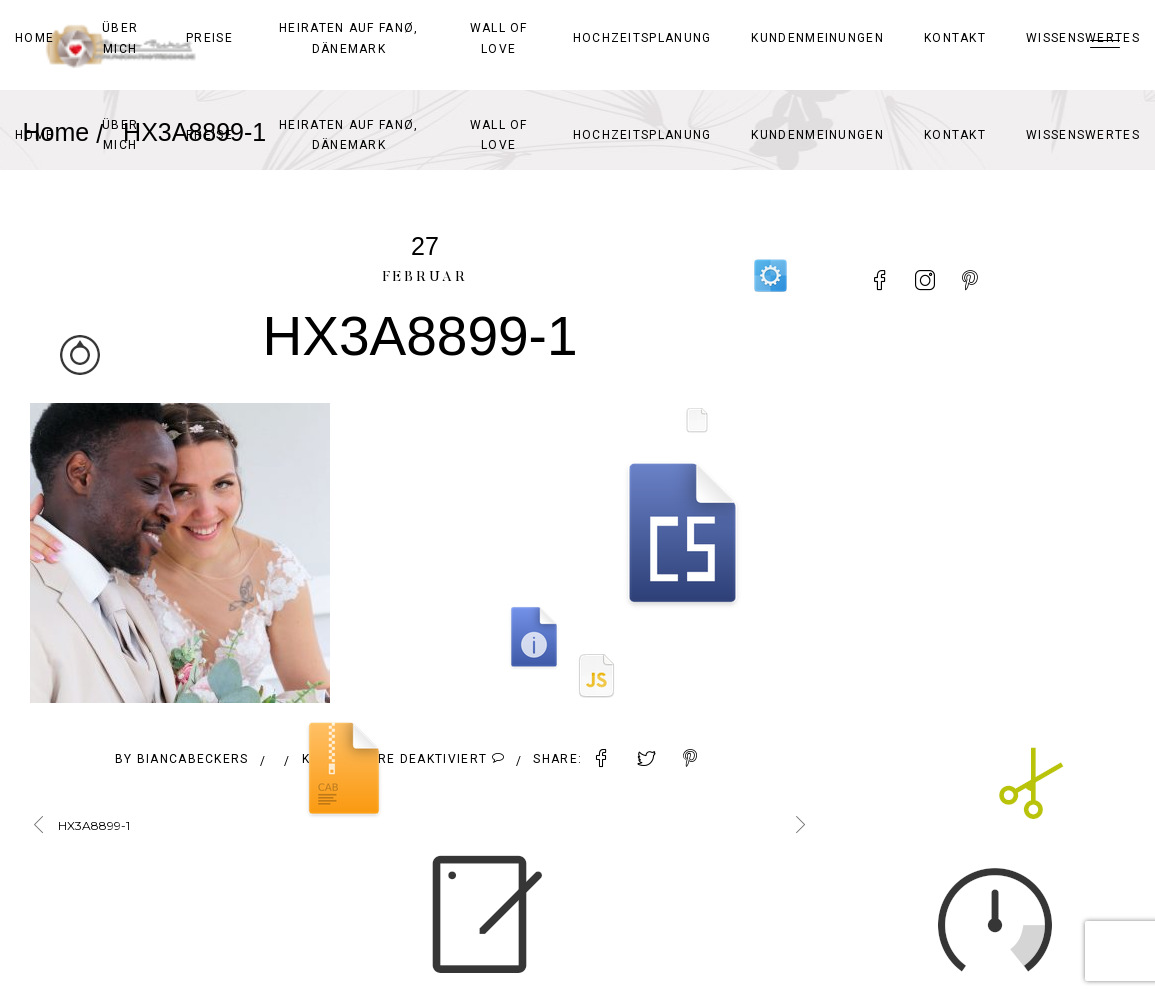 The width and height of the screenshot is (1155, 995). What do you see at coordinates (534, 638) in the screenshot?
I see `view file details or properties` at bounding box center [534, 638].